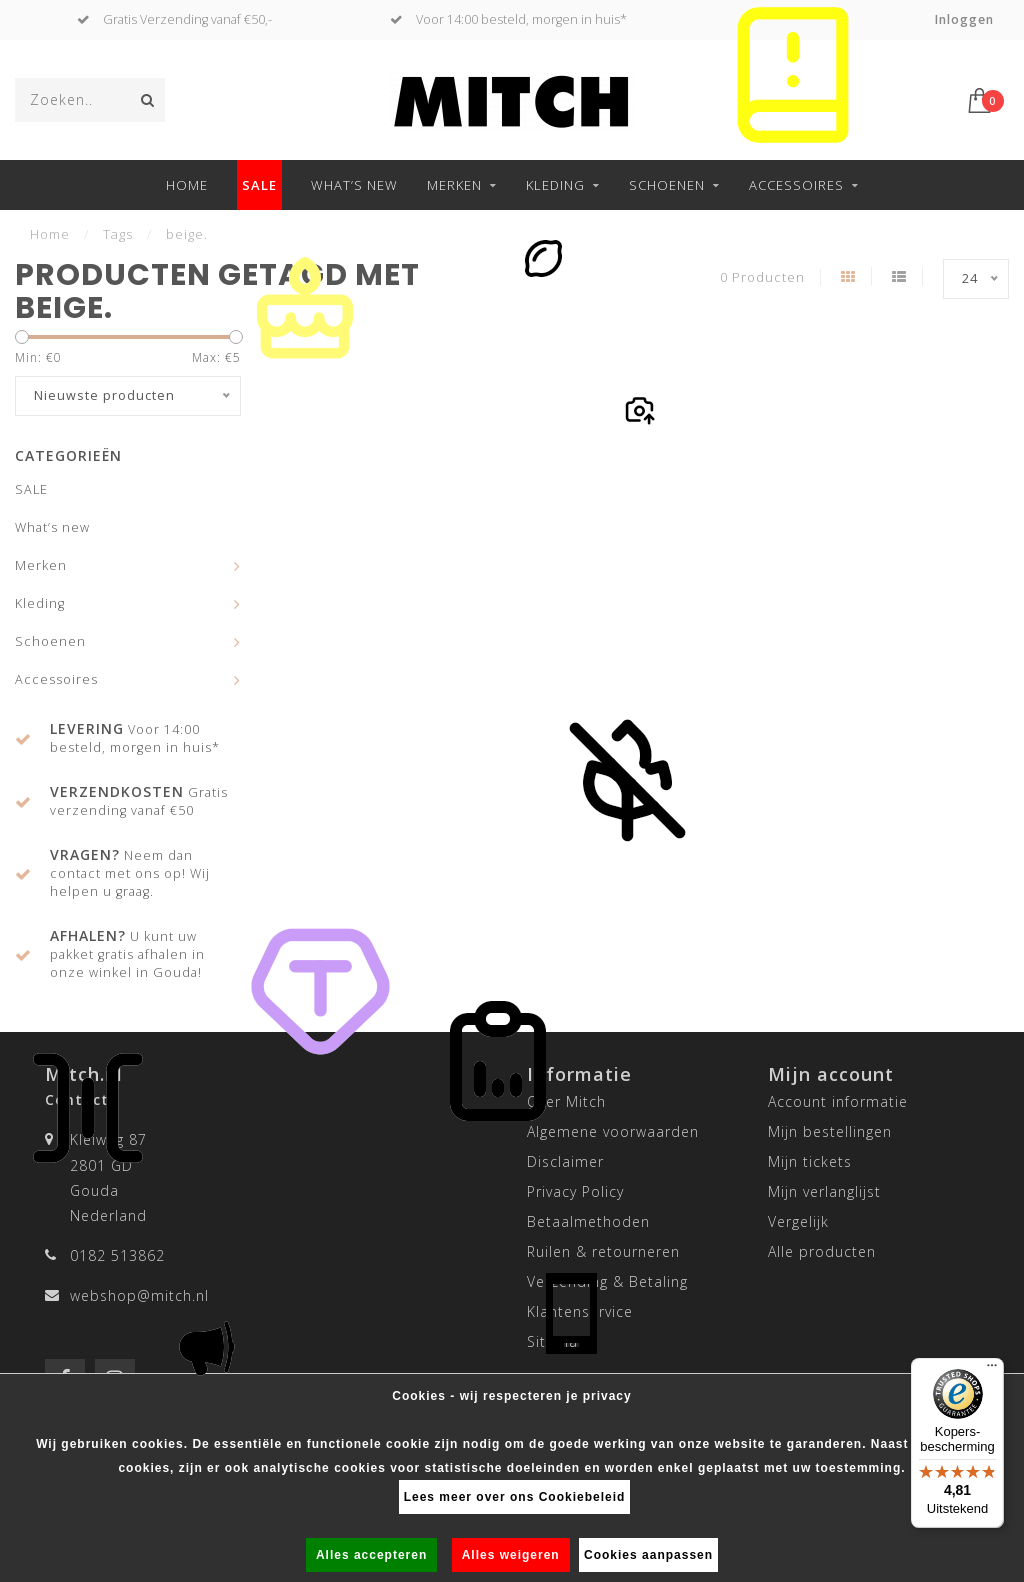 The width and height of the screenshot is (1024, 1582). Describe the element at coordinates (793, 75) in the screenshot. I see `indicates an alert or notification related to a book or reading item` at that location.